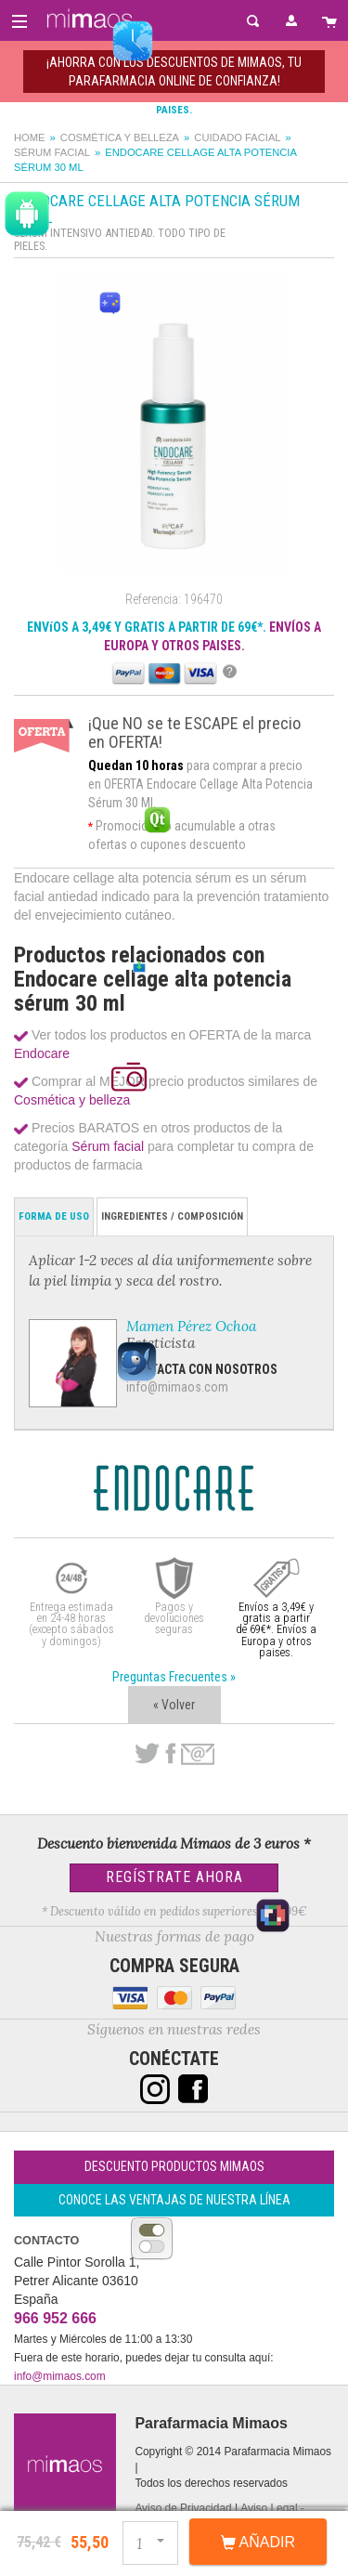 The width and height of the screenshot is (348, 2576). I want to click on open bluefish text editor, so click(136, 1361).